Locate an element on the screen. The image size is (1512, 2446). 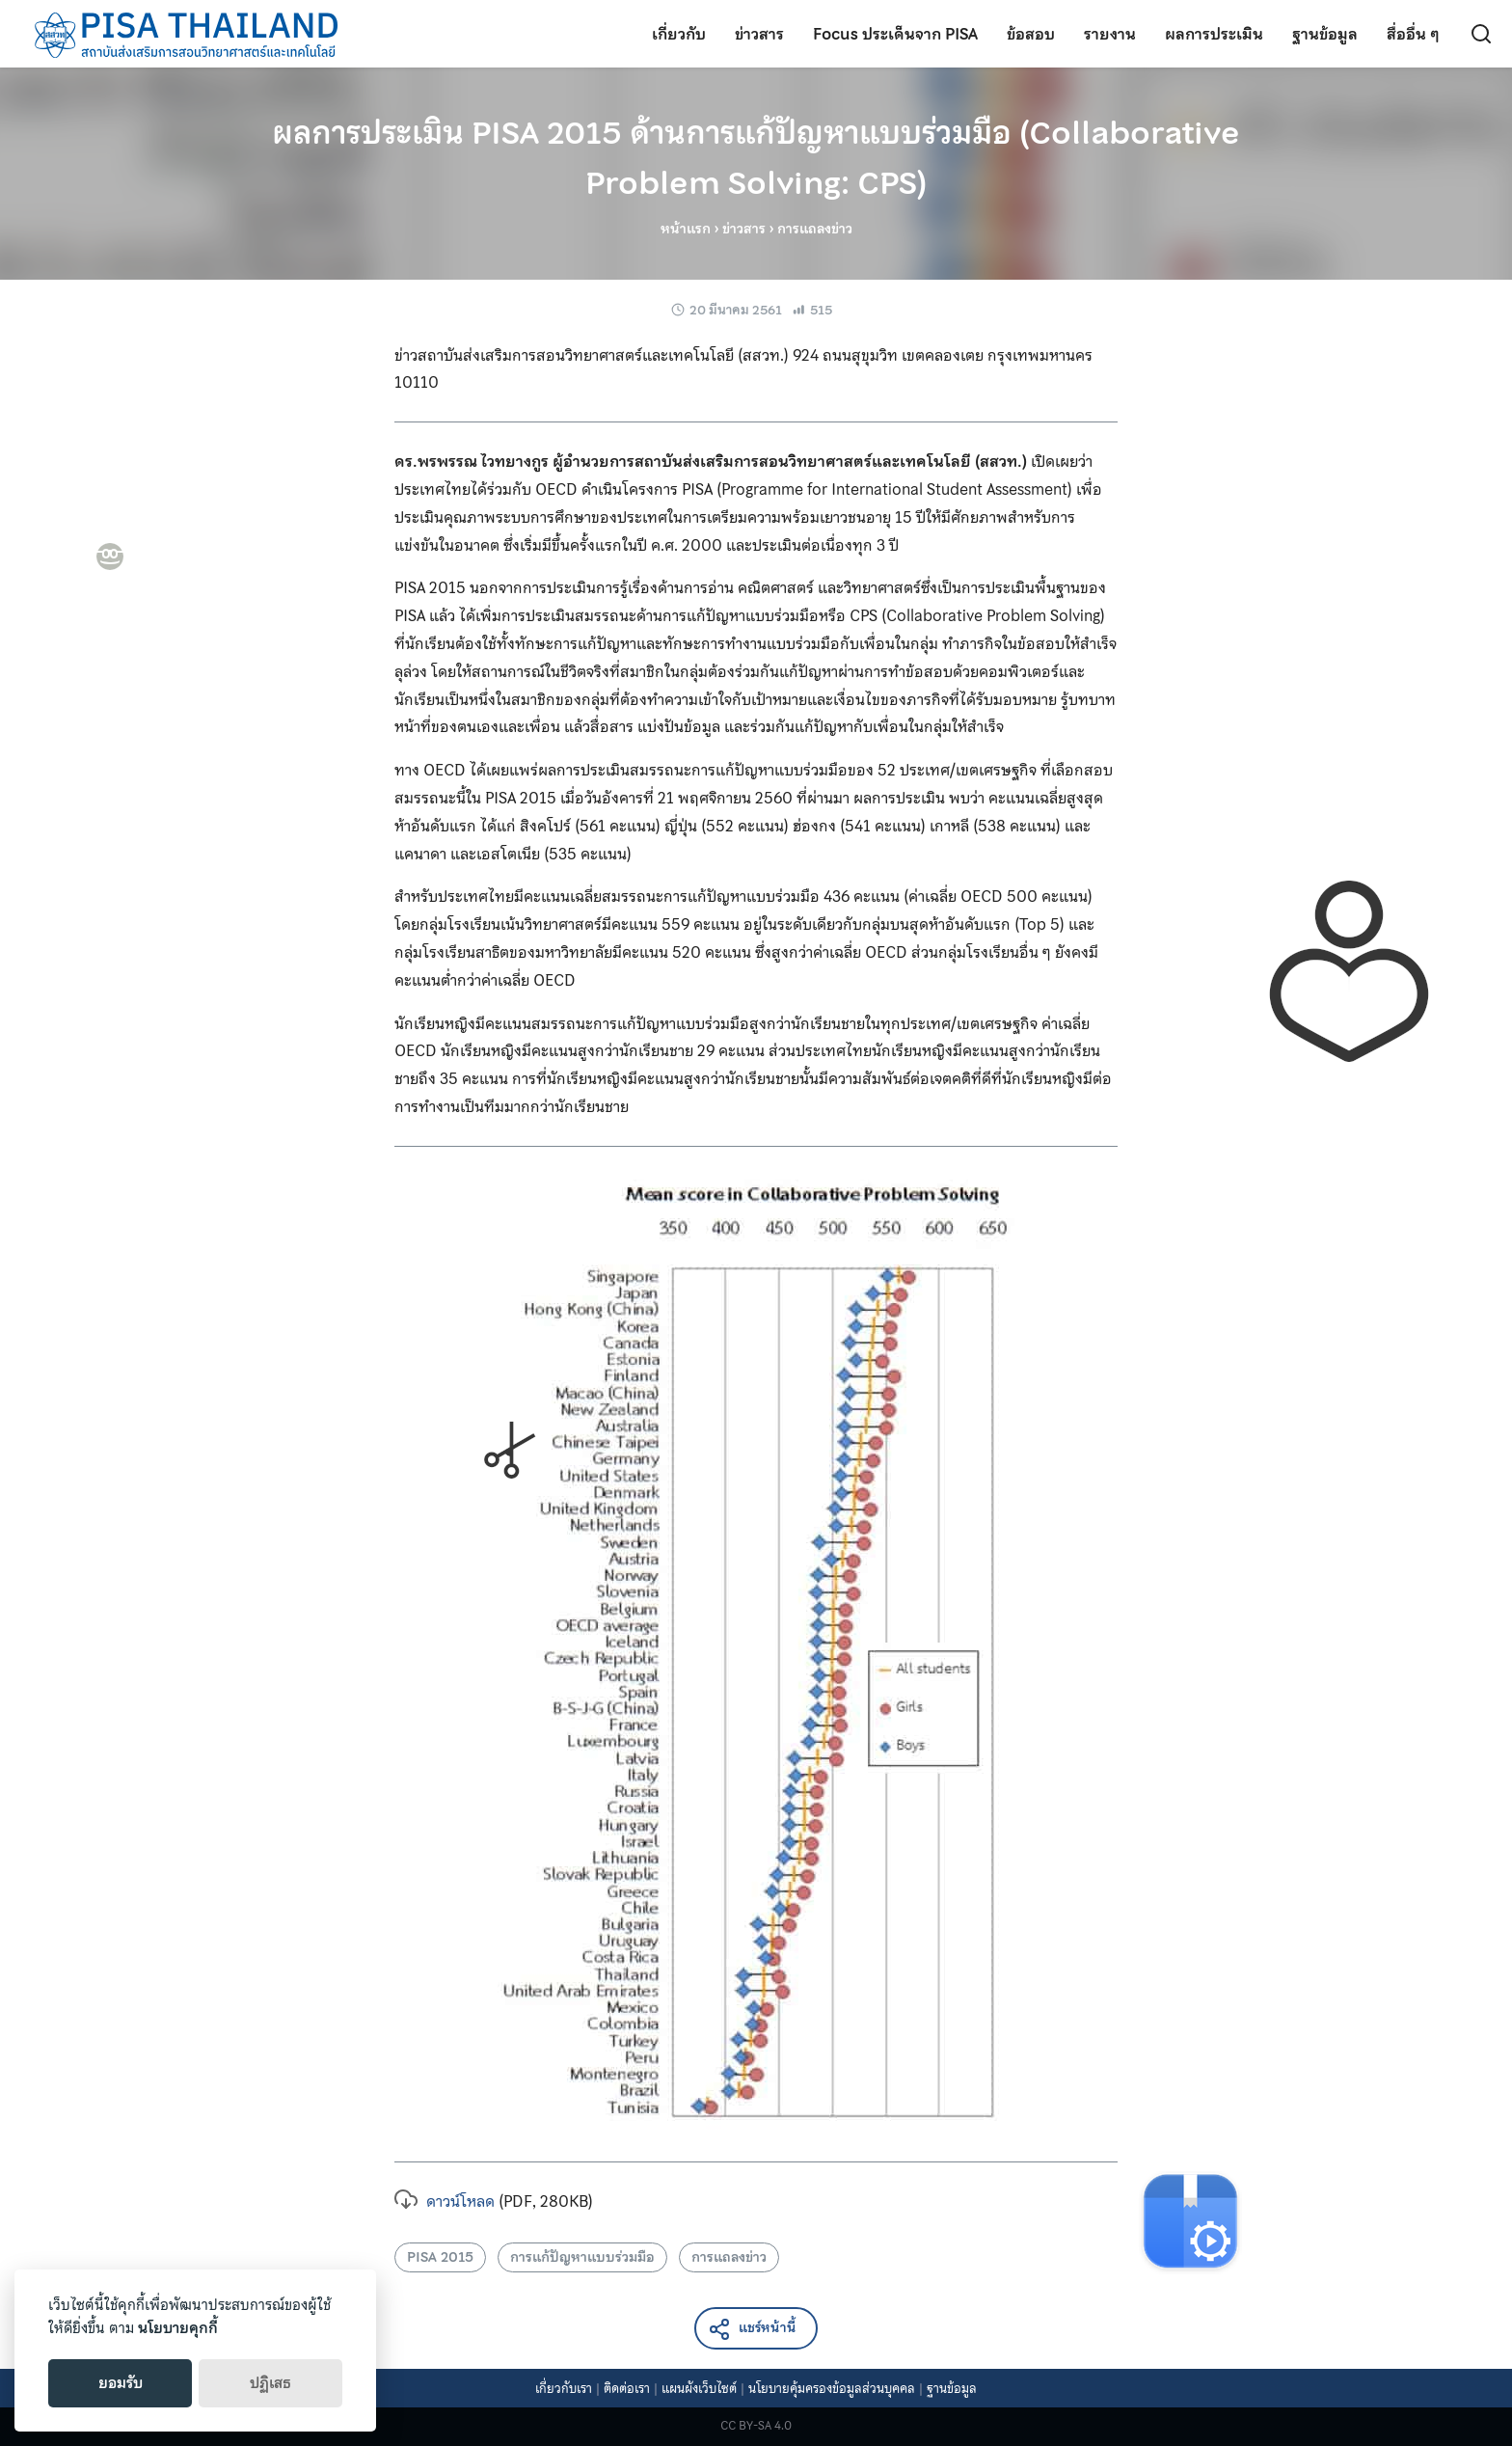
access digital wellbeing settings is located at coordinates (1349, 971).